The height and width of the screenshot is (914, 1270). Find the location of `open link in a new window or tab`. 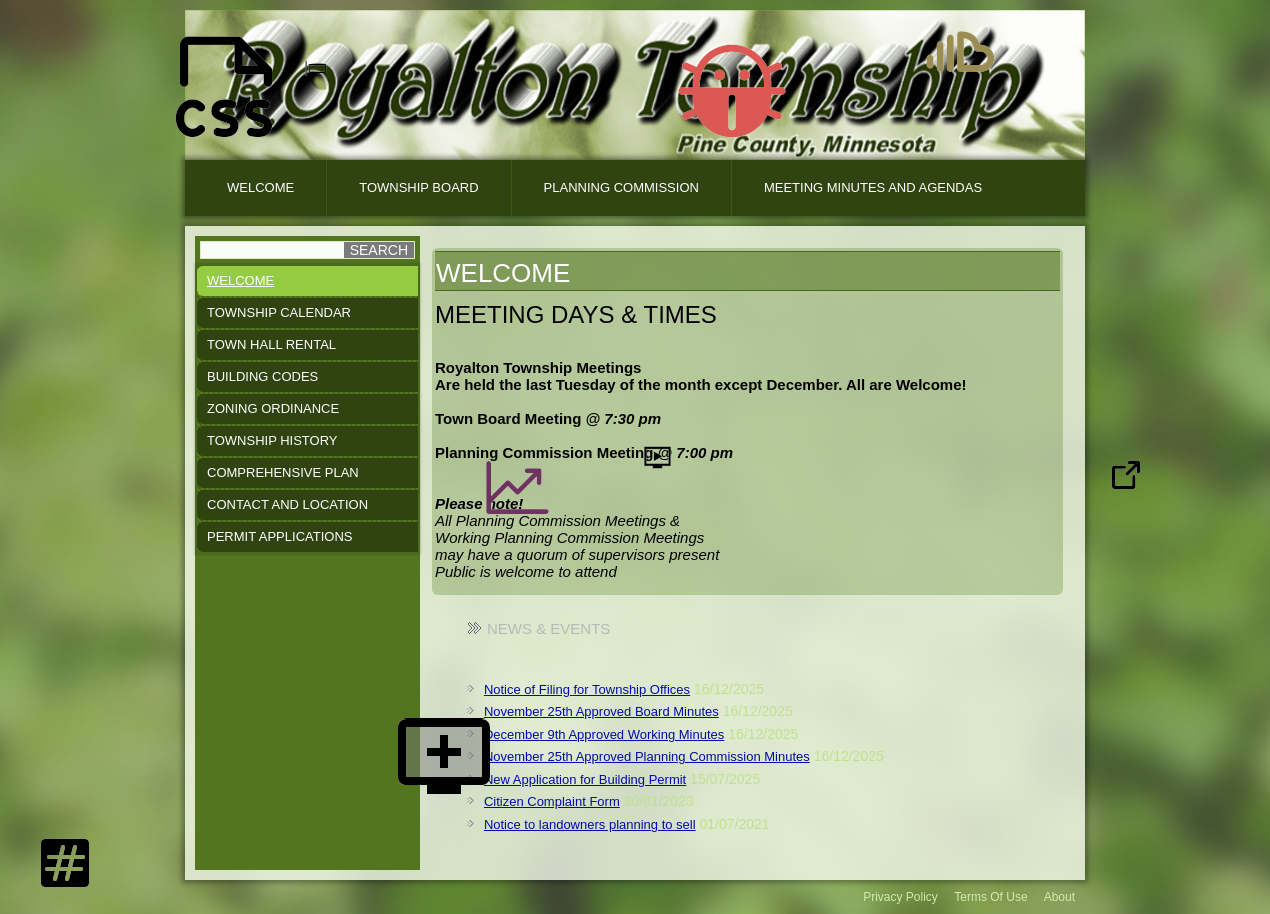

open link in a new window or tab is located at coordinates (1126, 475).